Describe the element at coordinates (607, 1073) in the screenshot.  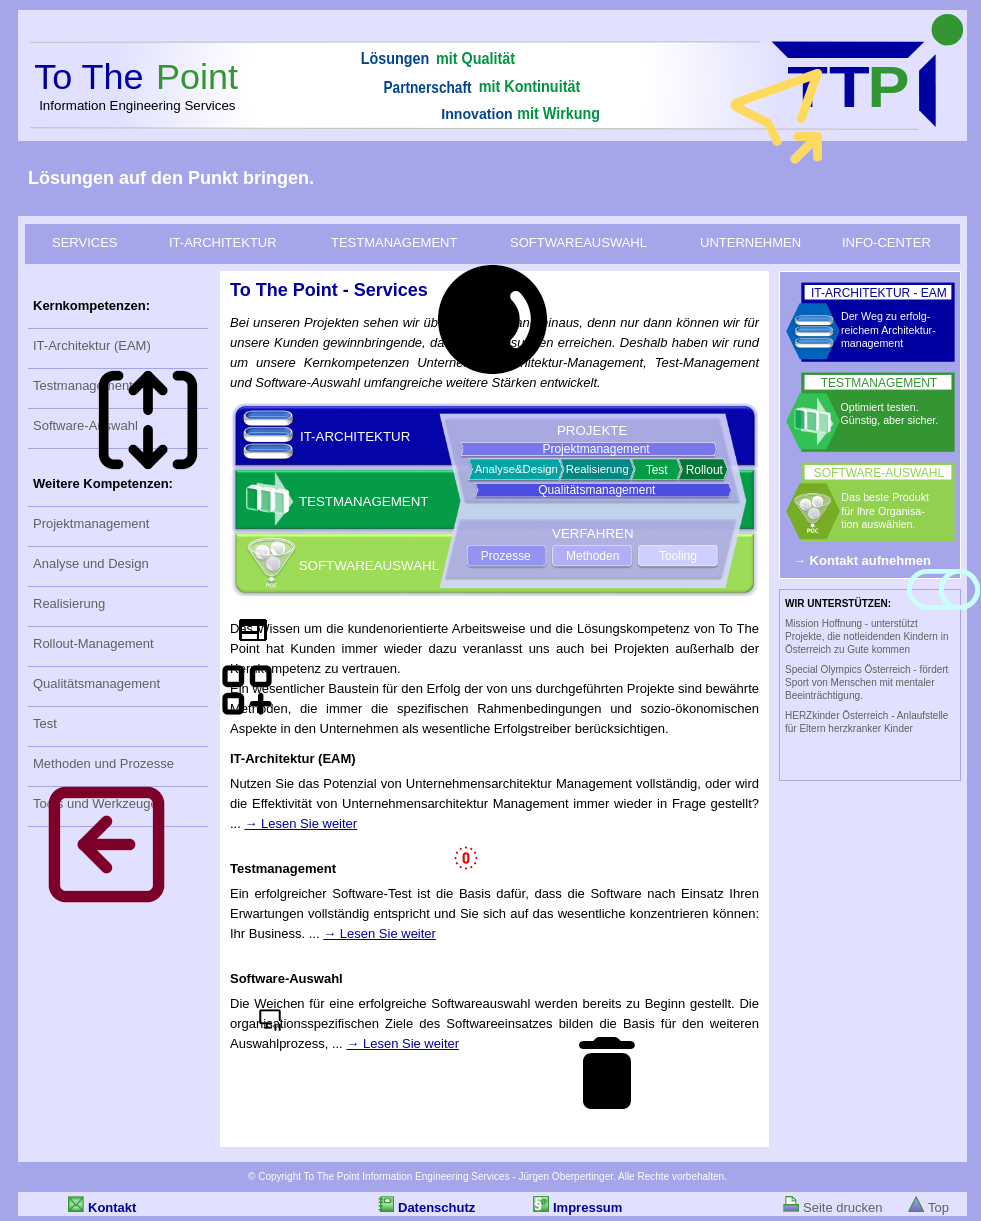
I see `delete selected item` at that location.